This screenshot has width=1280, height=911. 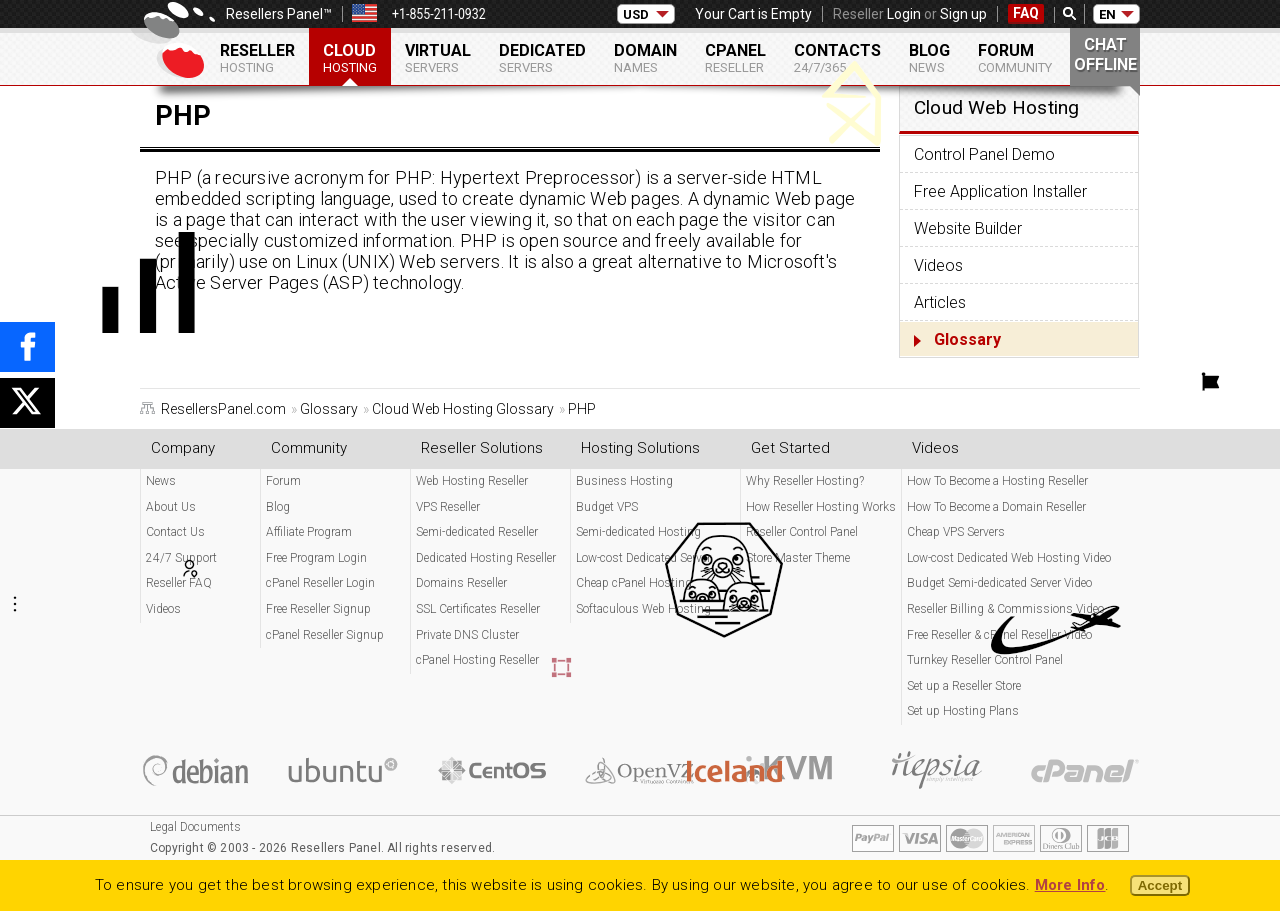 What do you see at coordinates (851, 103) in the screenshot?
I see `open the Homify app` at bounding box center [851, 103].